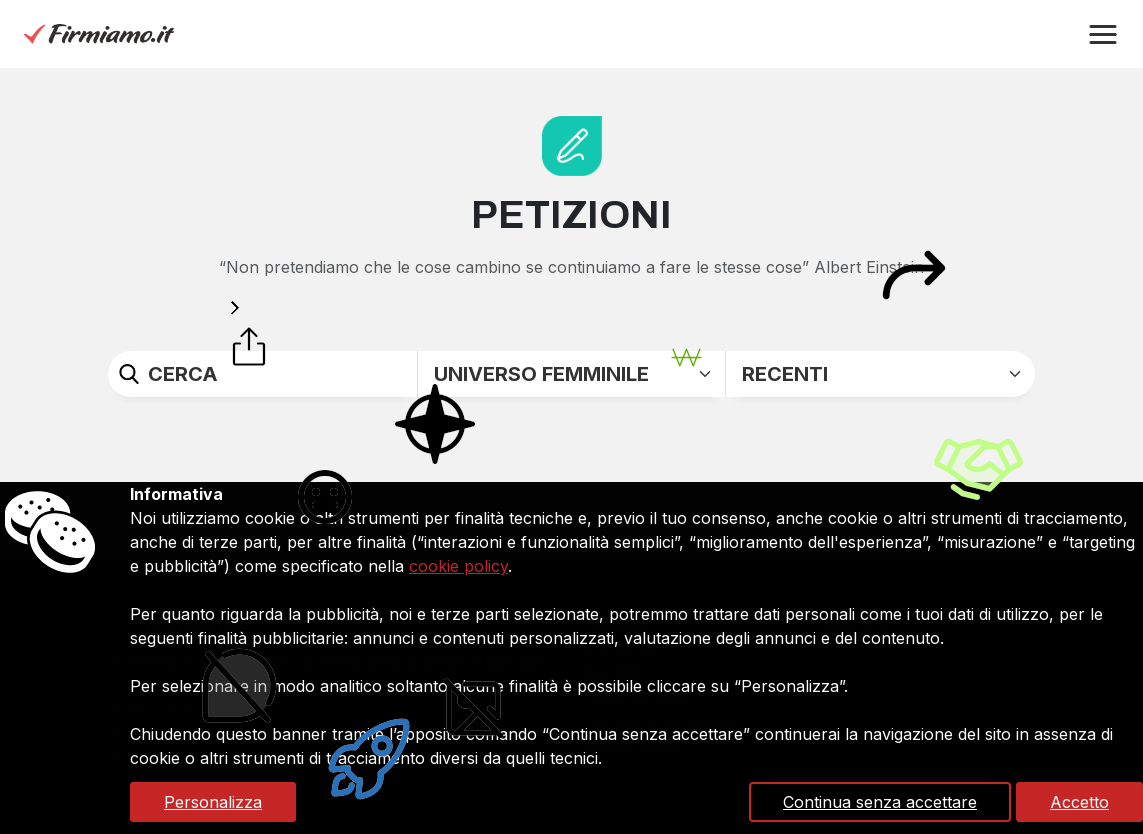 Image resolution: width=1143 pixels, height=834 pixels. Describe the element at coordinates (978, 466) in the screenshot. I see `indicates a partnership or collaboration feature` at that location.